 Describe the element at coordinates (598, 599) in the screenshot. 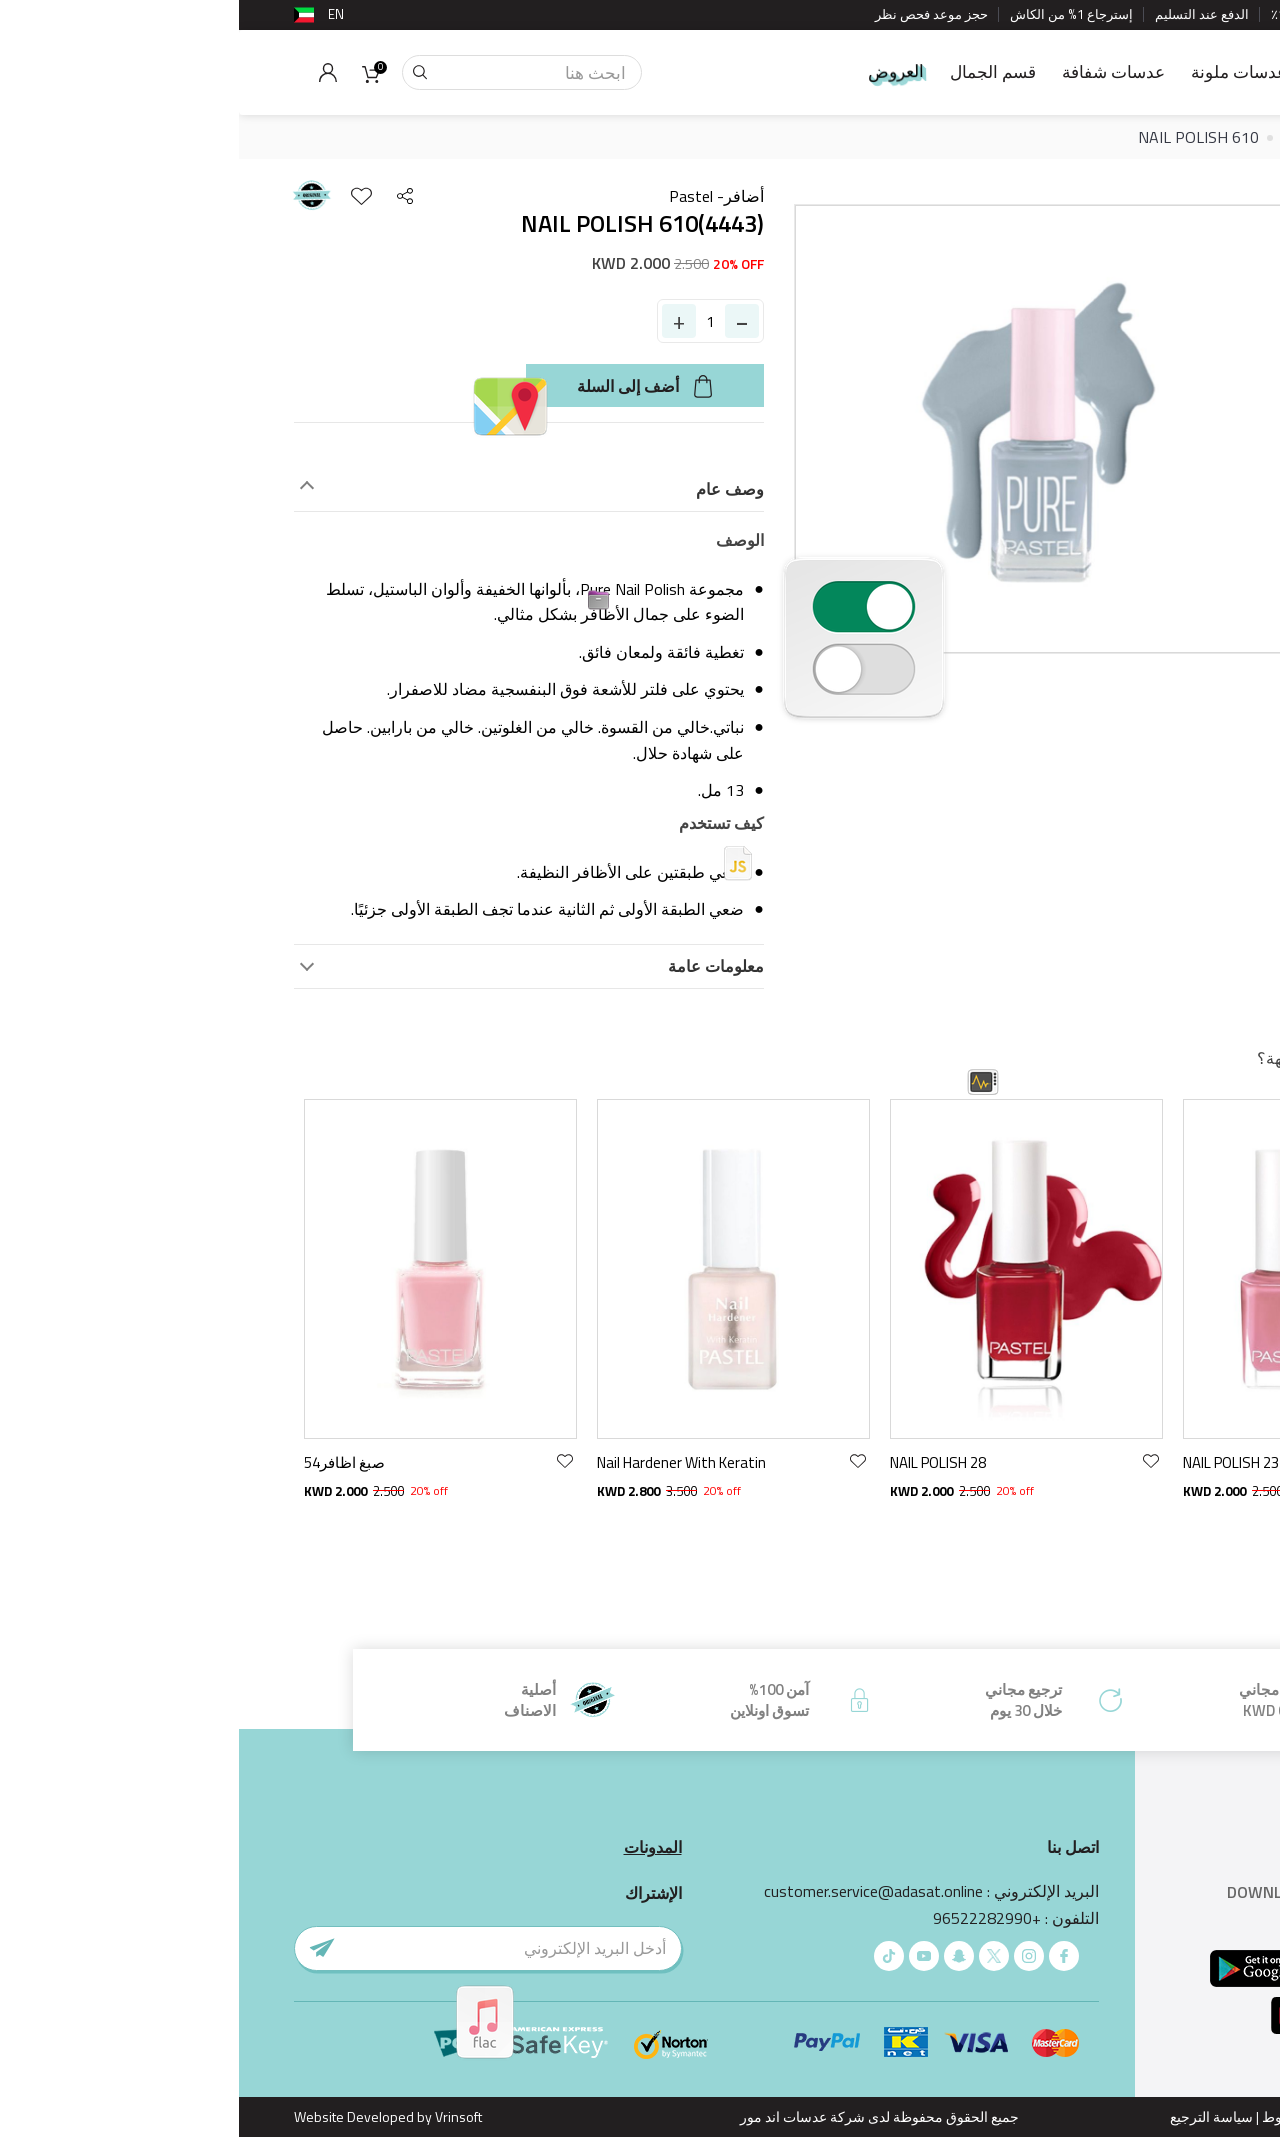

I see `open the file manager` at that location.